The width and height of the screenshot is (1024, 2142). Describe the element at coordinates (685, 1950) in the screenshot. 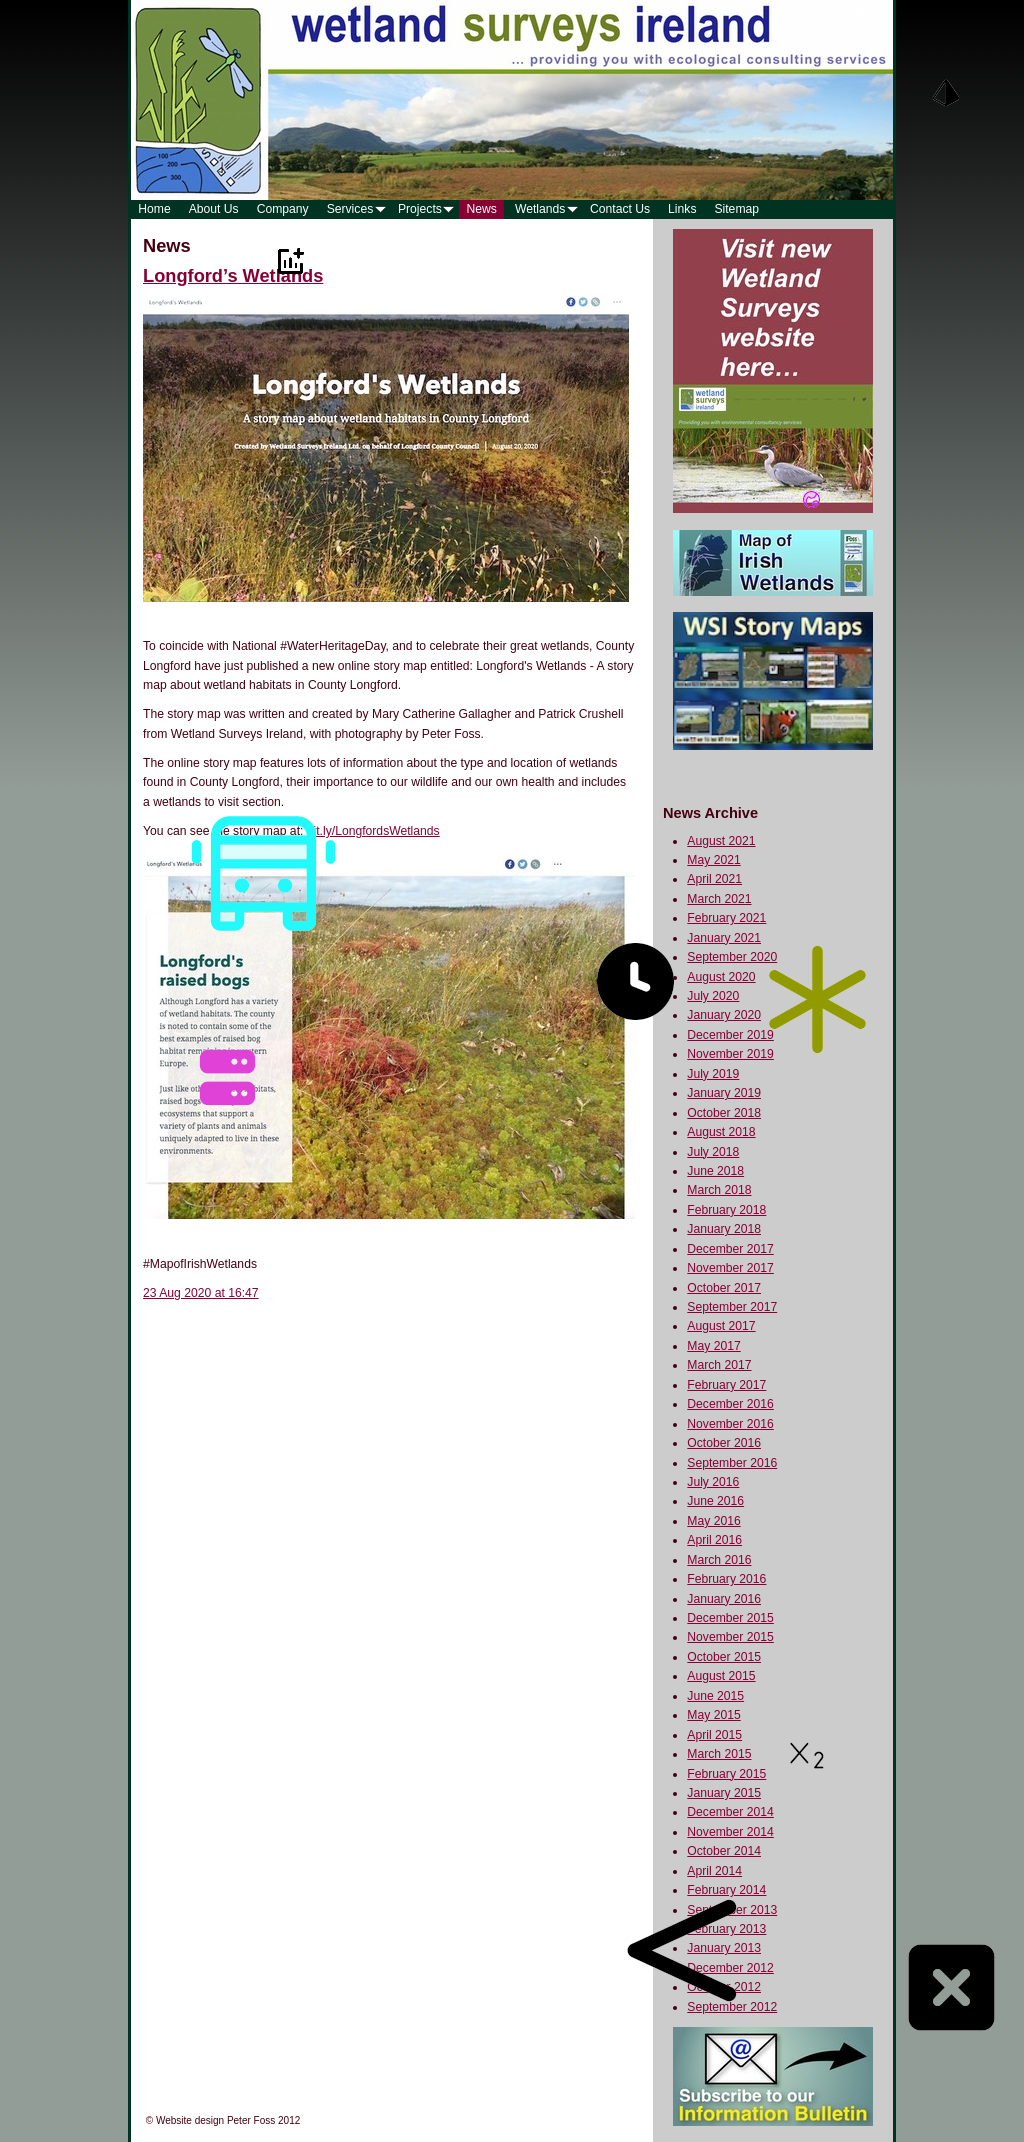

I see `navigate back to the previous screen` at that location.